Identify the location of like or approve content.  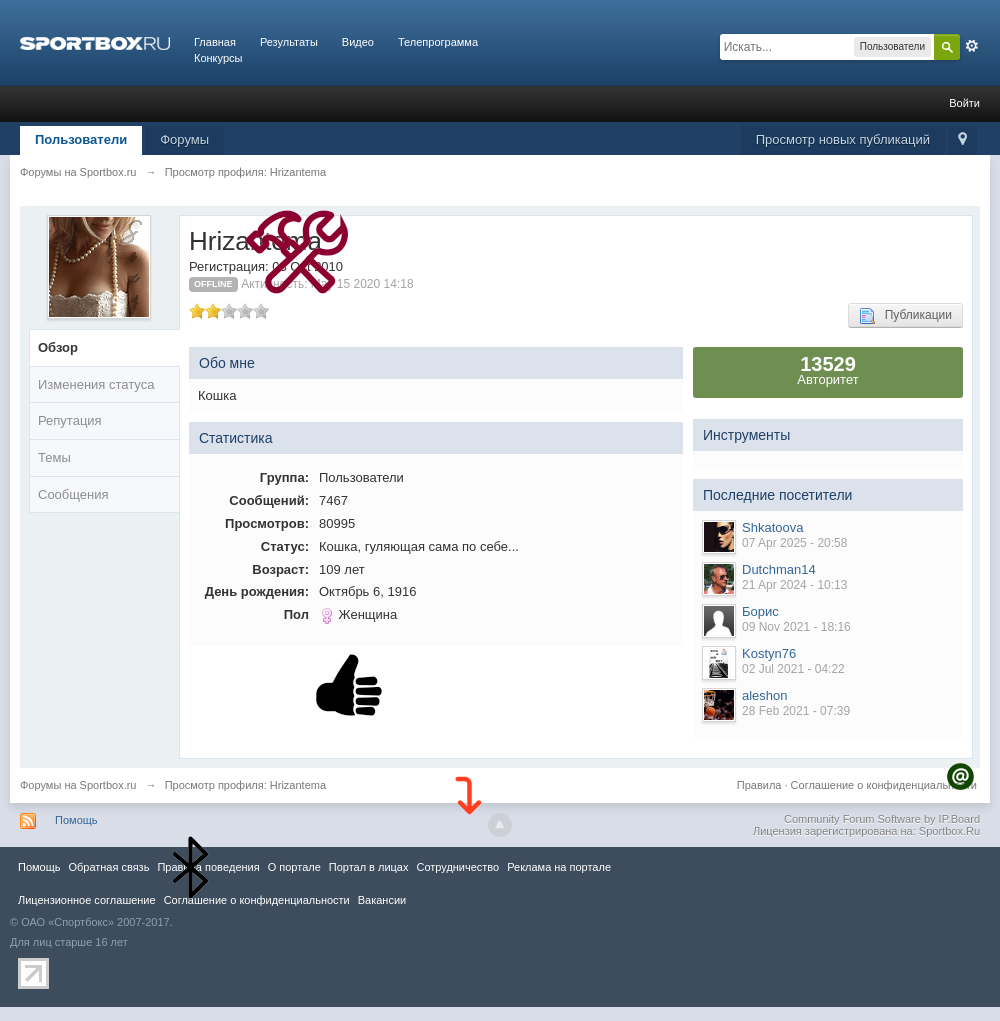
(349, 685).